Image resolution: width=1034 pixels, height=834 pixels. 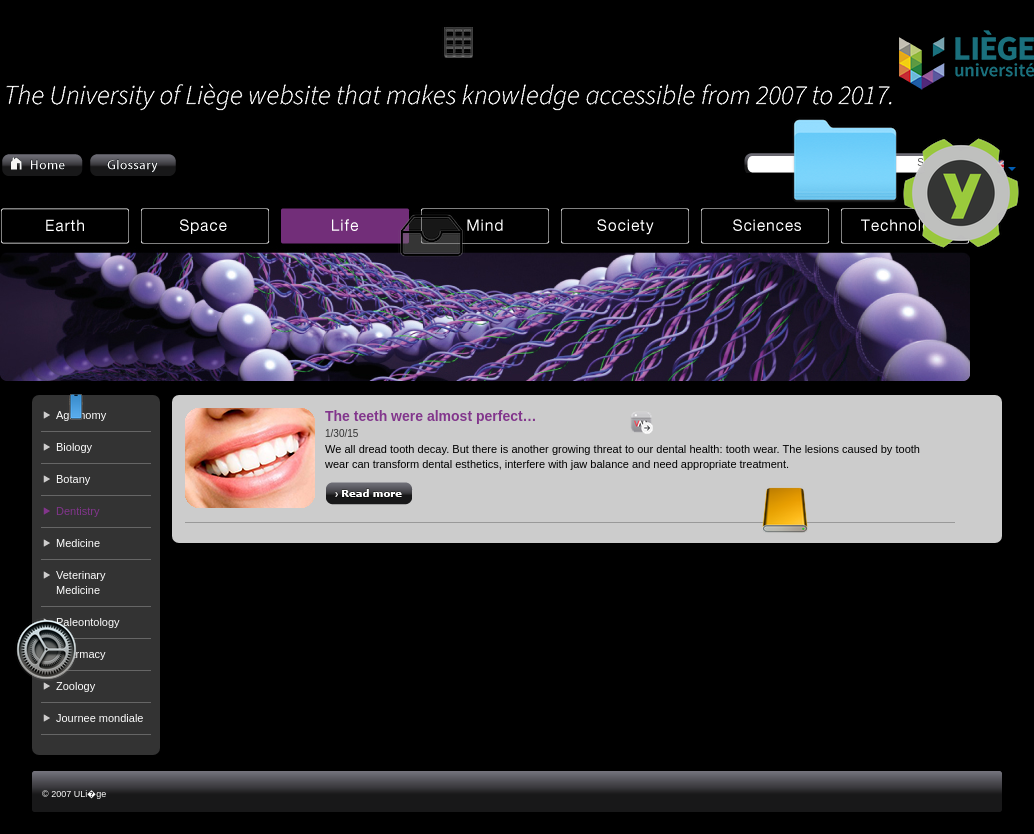 I want to click on open folder to view contents, so click(x=845, y=160).